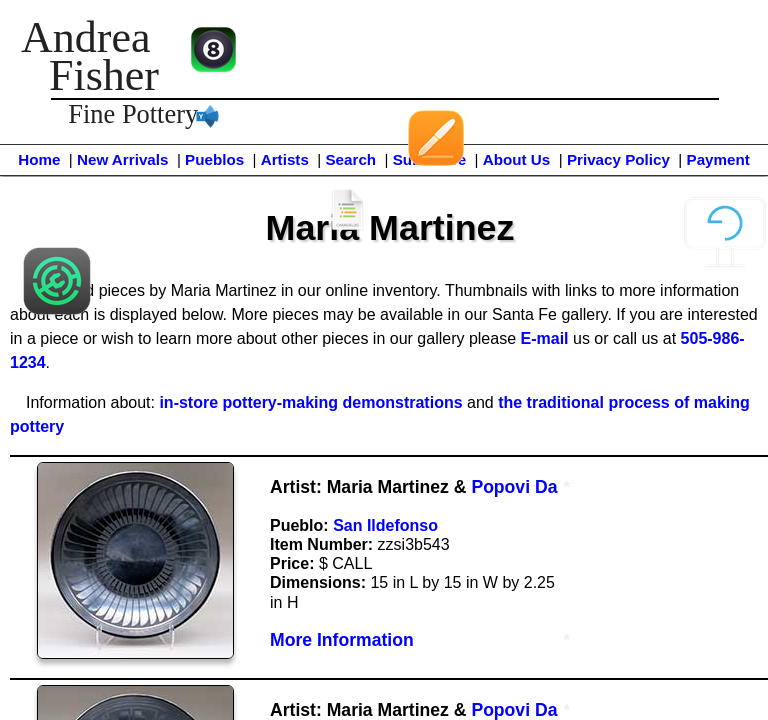 This screenshot has height=720, width=768. I want to click on open clairvoyant magic 8-ball fortune telling app, so click(213, 49).